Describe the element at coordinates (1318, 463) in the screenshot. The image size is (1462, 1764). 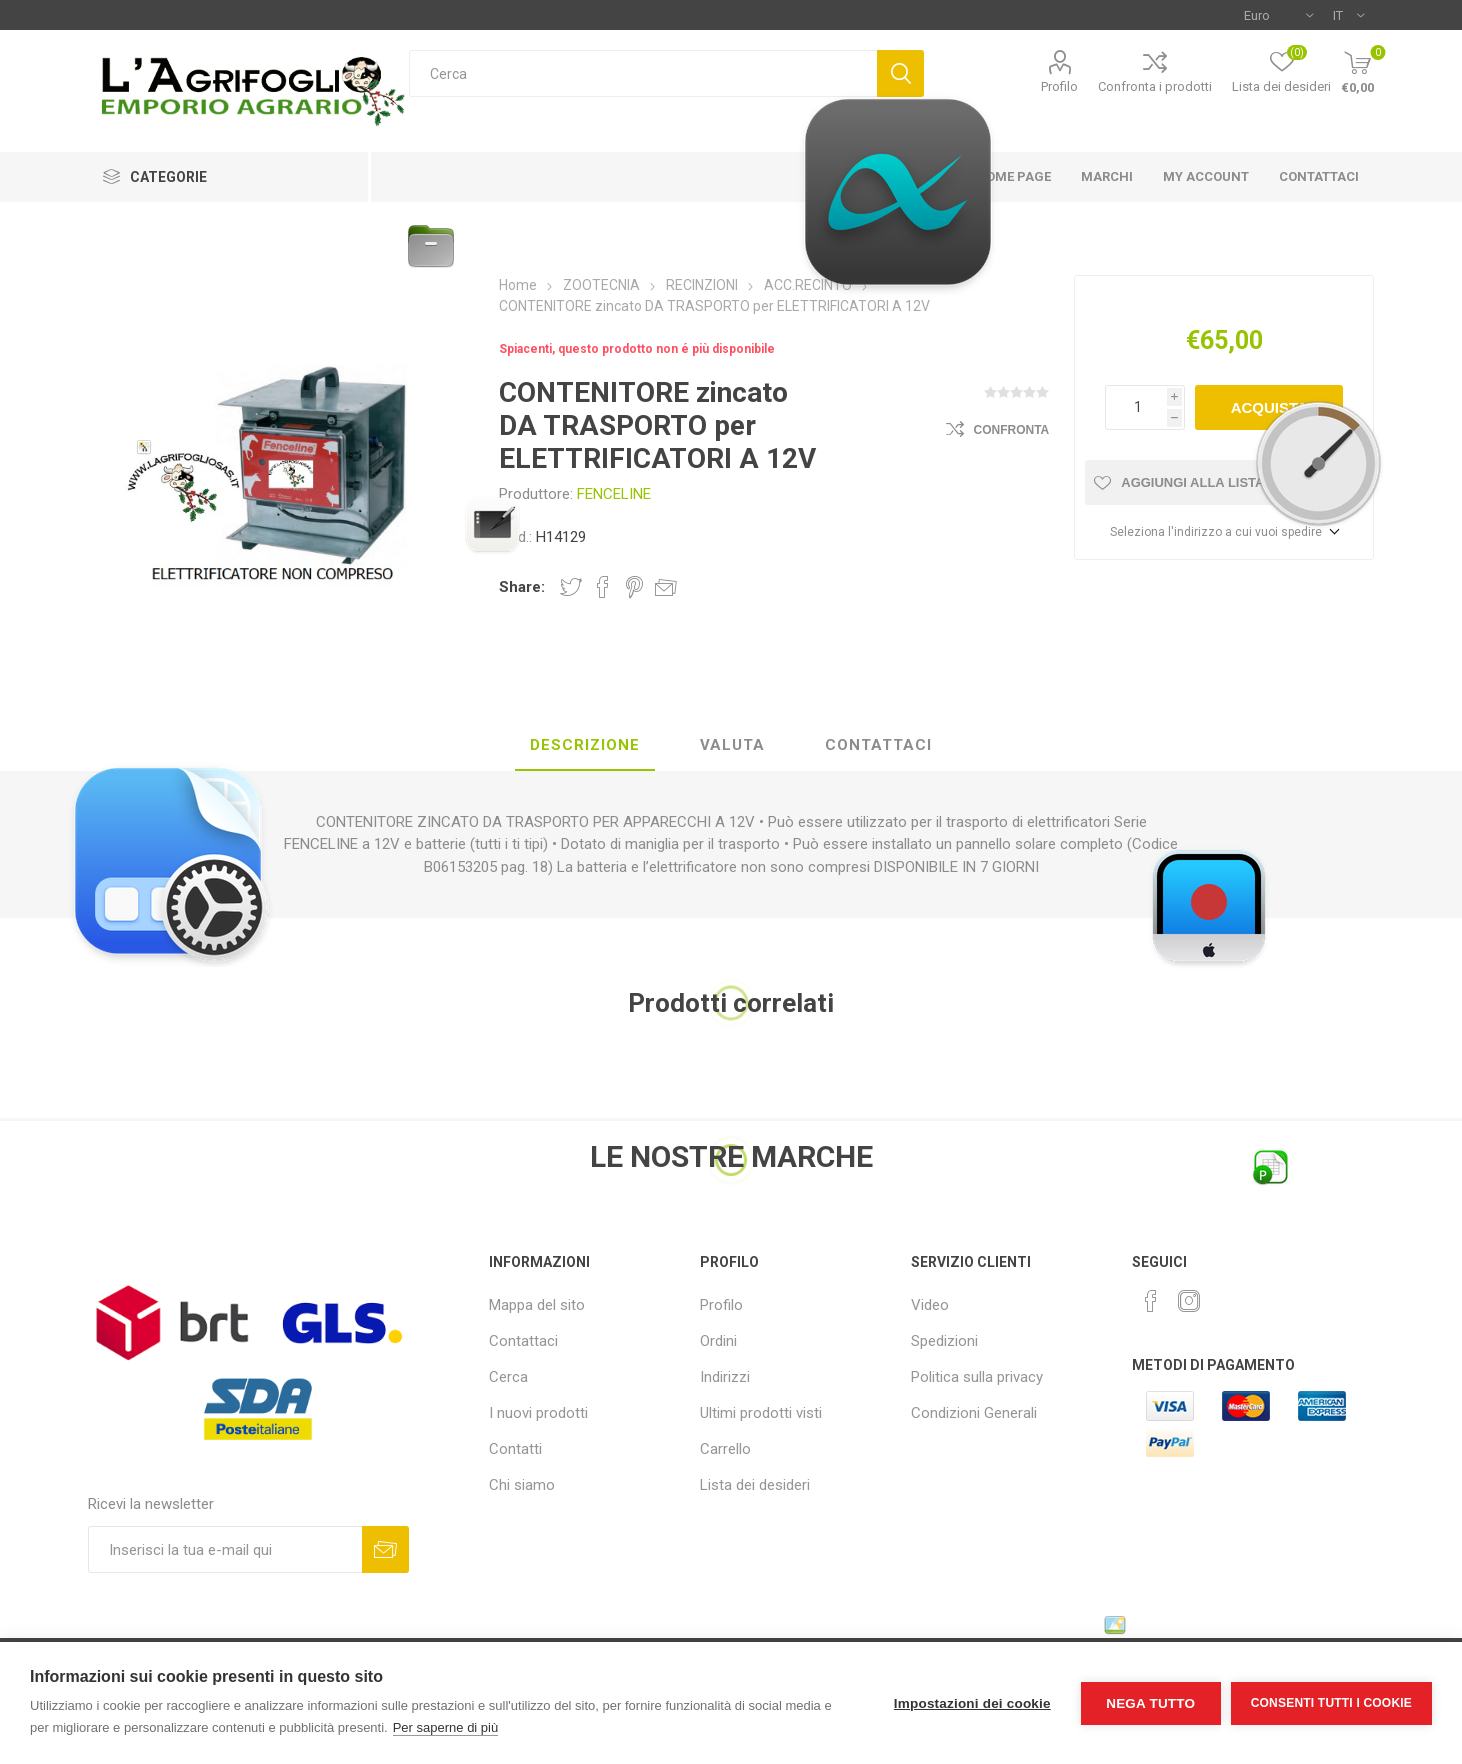
I see `open sysprof system profiler application` at that location.